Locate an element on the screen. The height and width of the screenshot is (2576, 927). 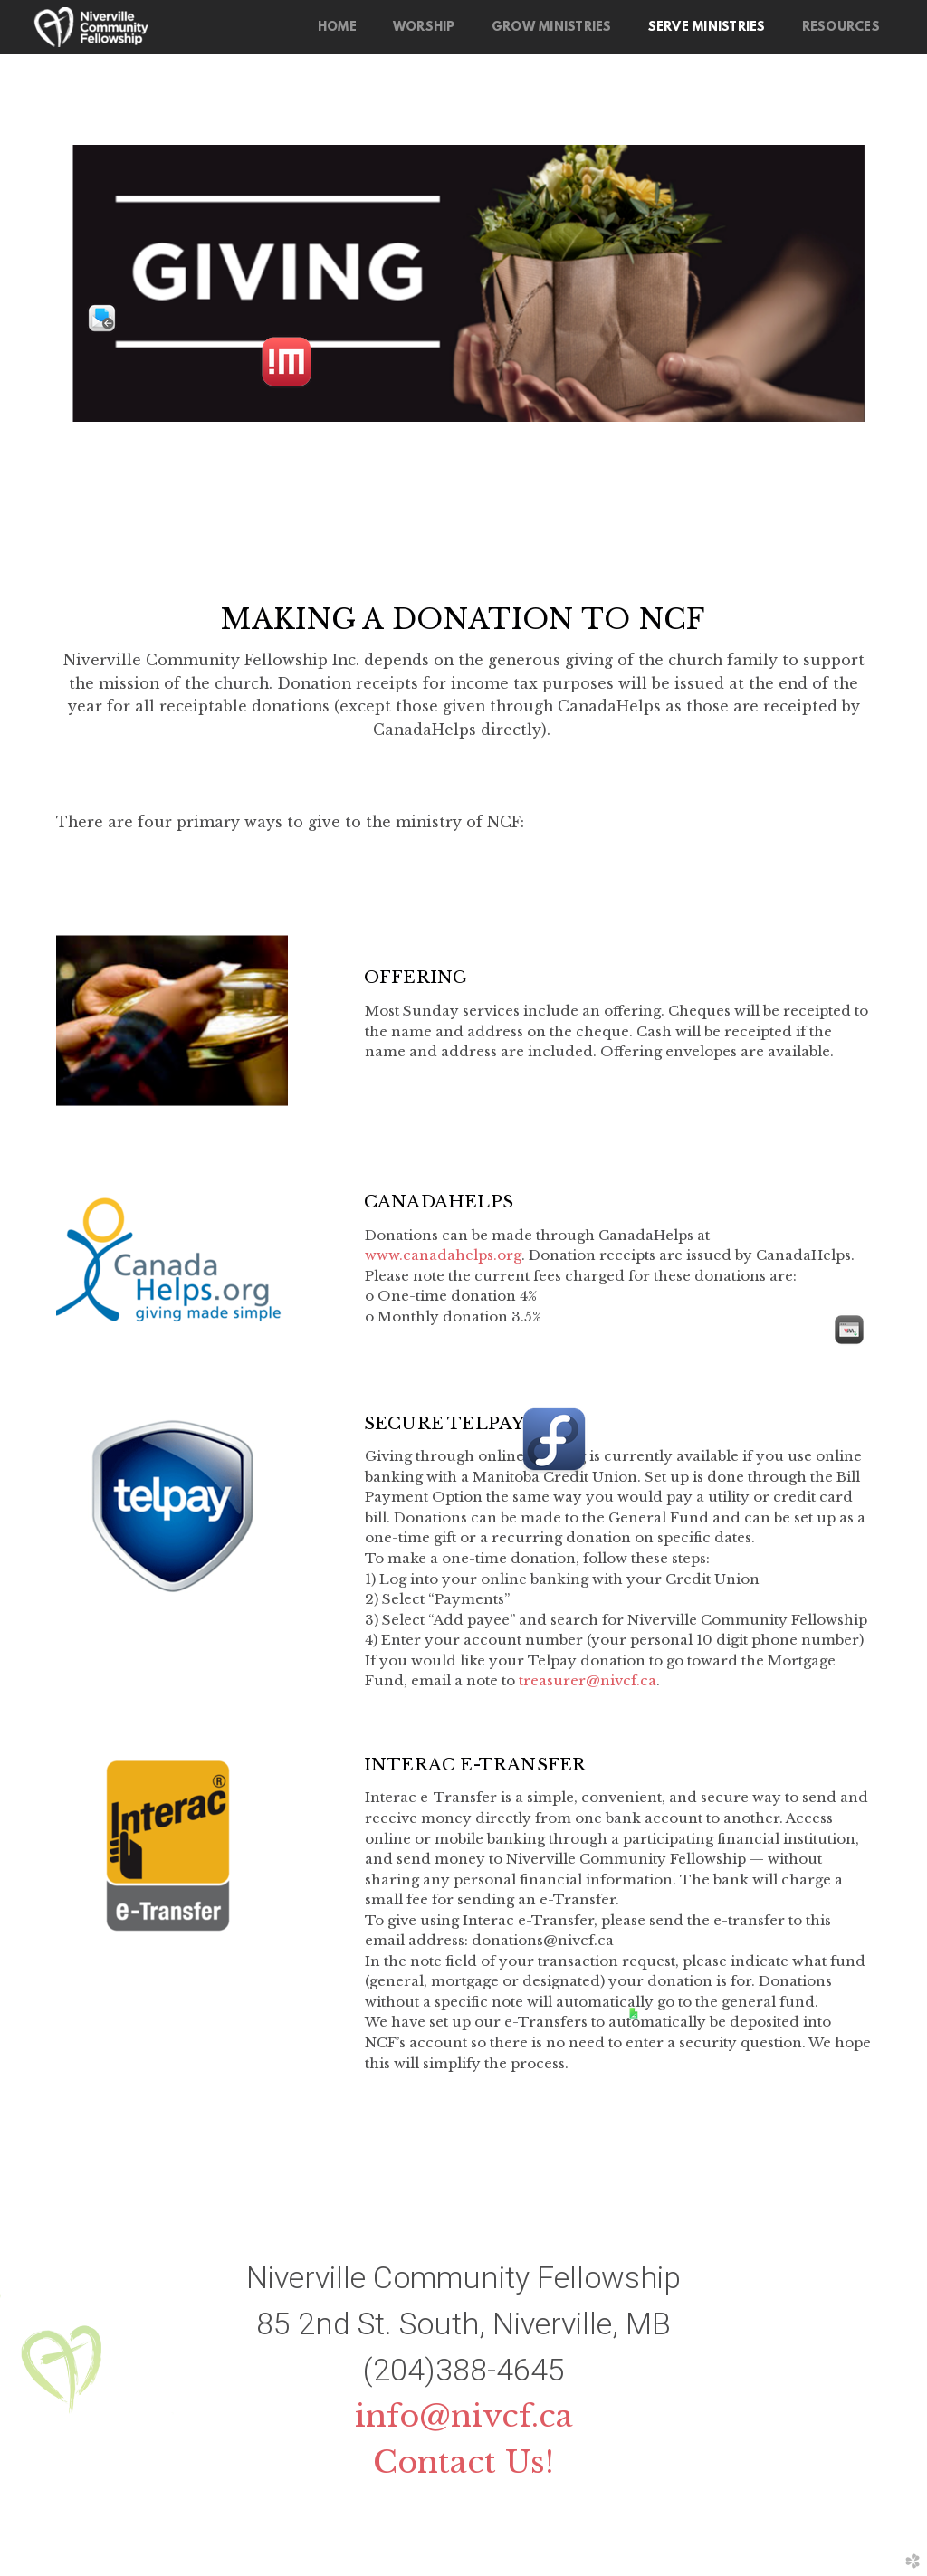
import contacts or data into kontact is located at coordinates (101, 318).